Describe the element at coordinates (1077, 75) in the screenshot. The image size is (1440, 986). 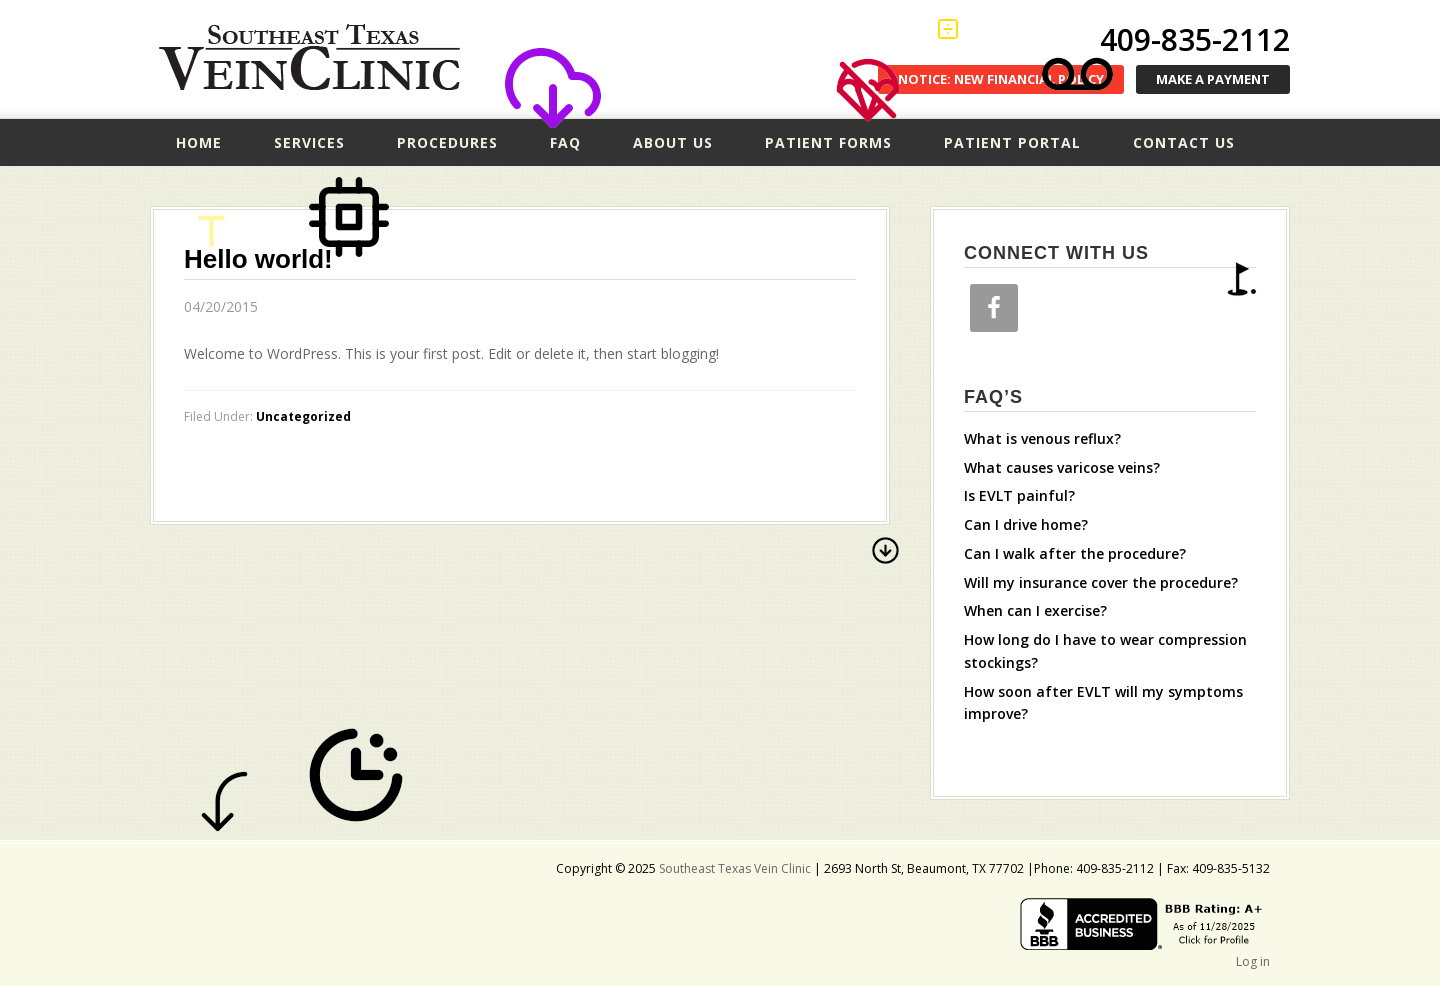
I see `access voicemail messages` at that location.